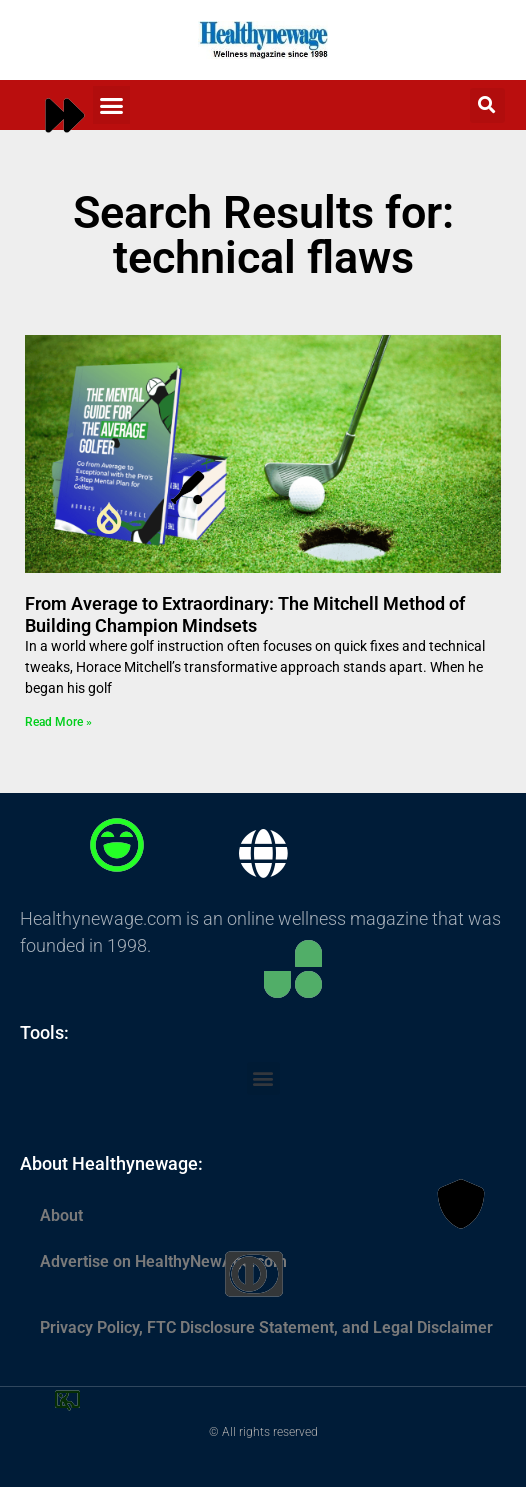 The image size is (526, 1487). I want to click on drupal content management system logo, so click(109, 518).